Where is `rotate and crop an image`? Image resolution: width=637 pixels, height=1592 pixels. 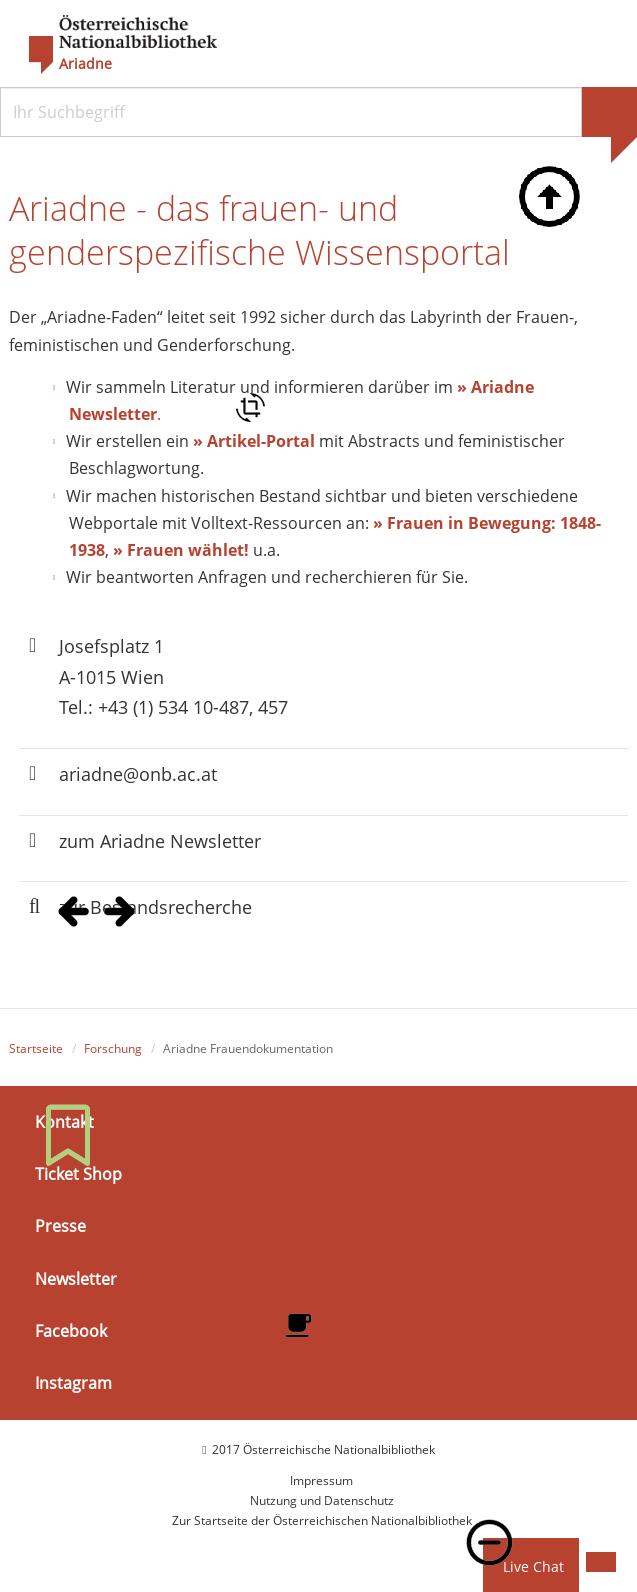
rotate and crop an image is located at coordinates (250, 407).